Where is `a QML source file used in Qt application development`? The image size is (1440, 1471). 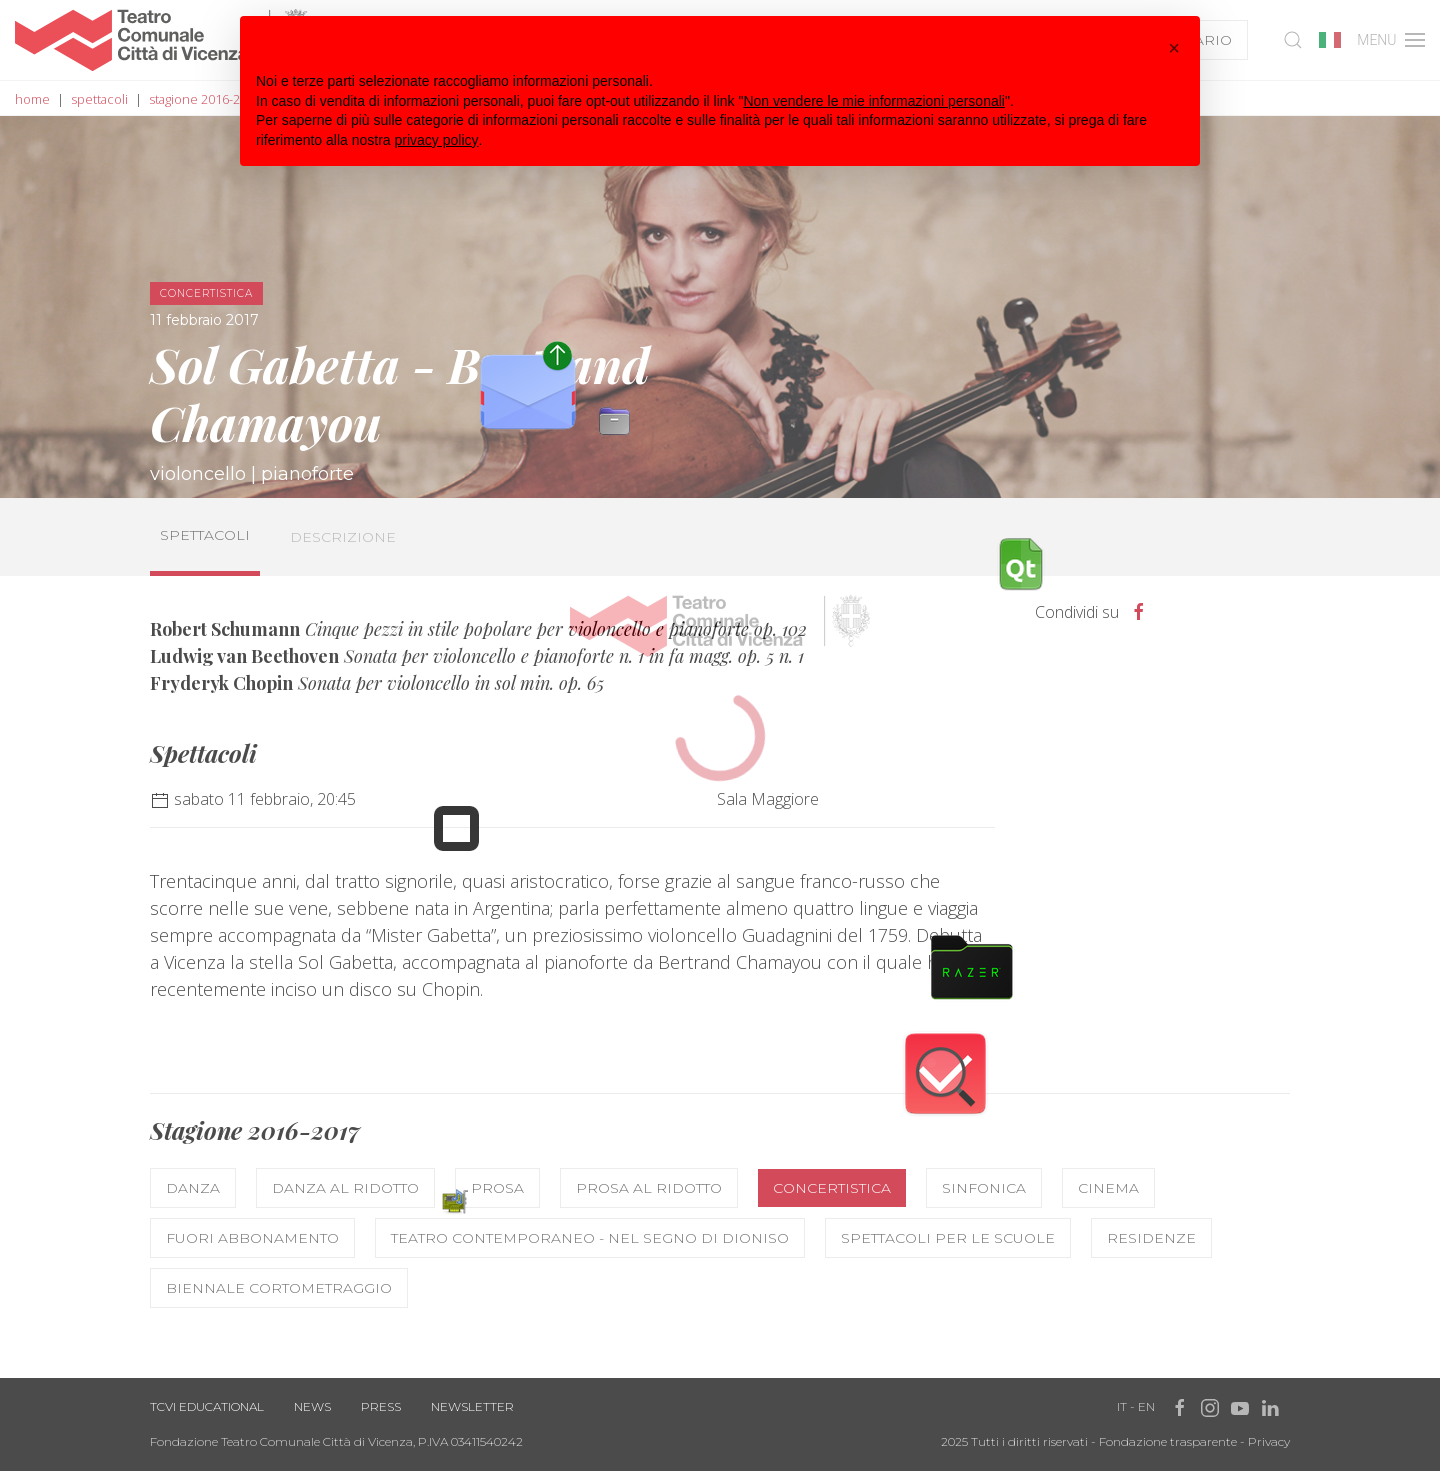 a QML source file used in Qt application development is located at coordinates (1021, 564).